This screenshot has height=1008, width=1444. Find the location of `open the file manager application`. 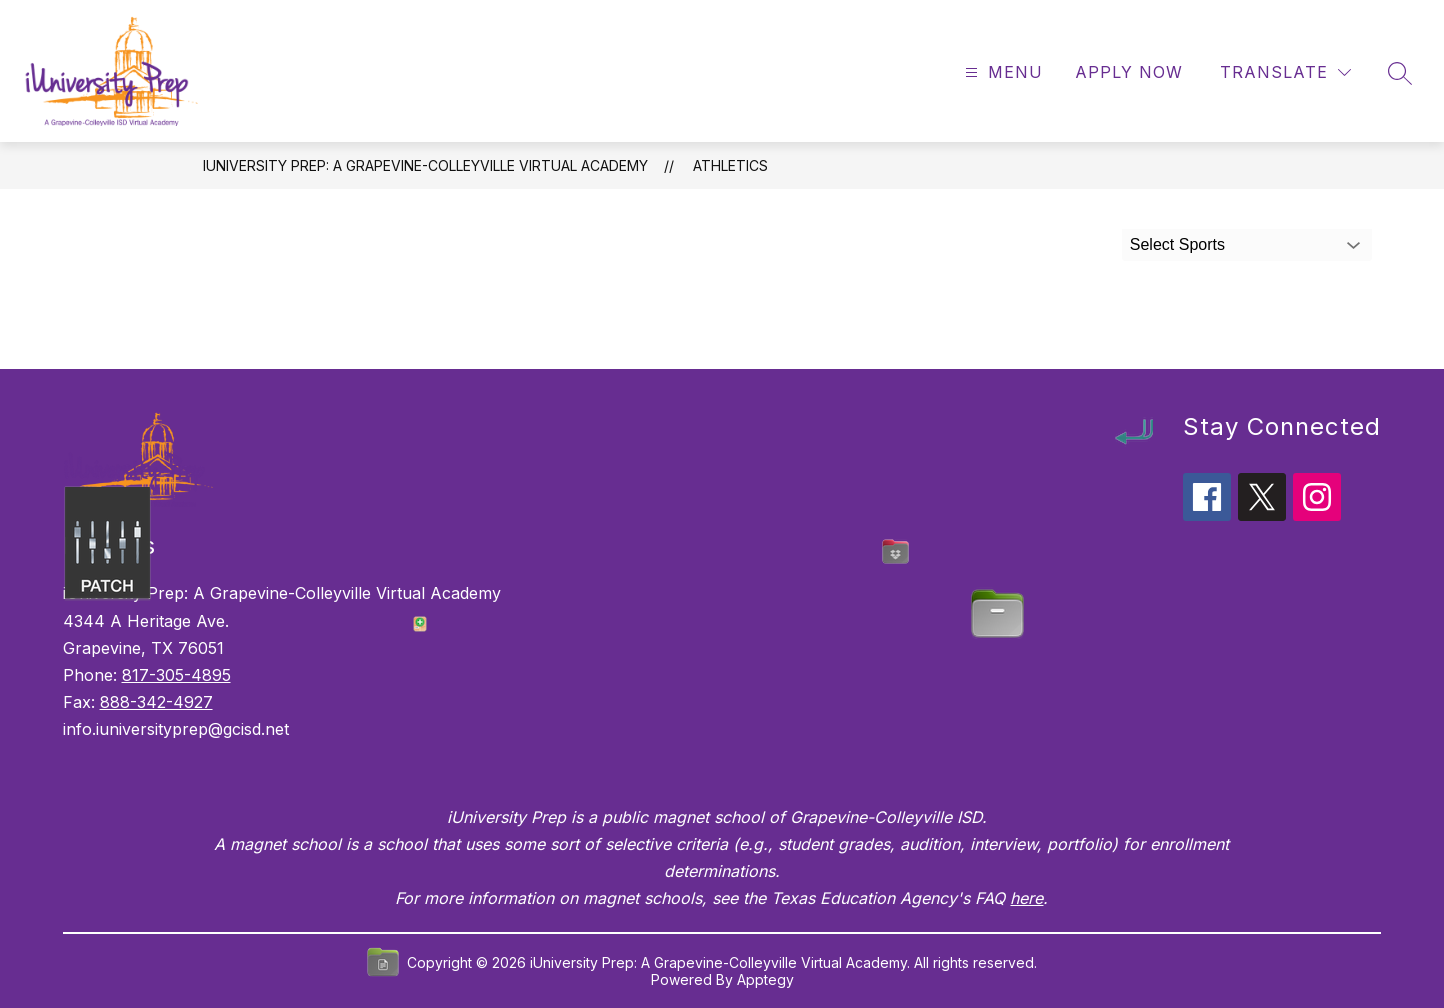

open the file manager application is located at coordinates (997, 613).